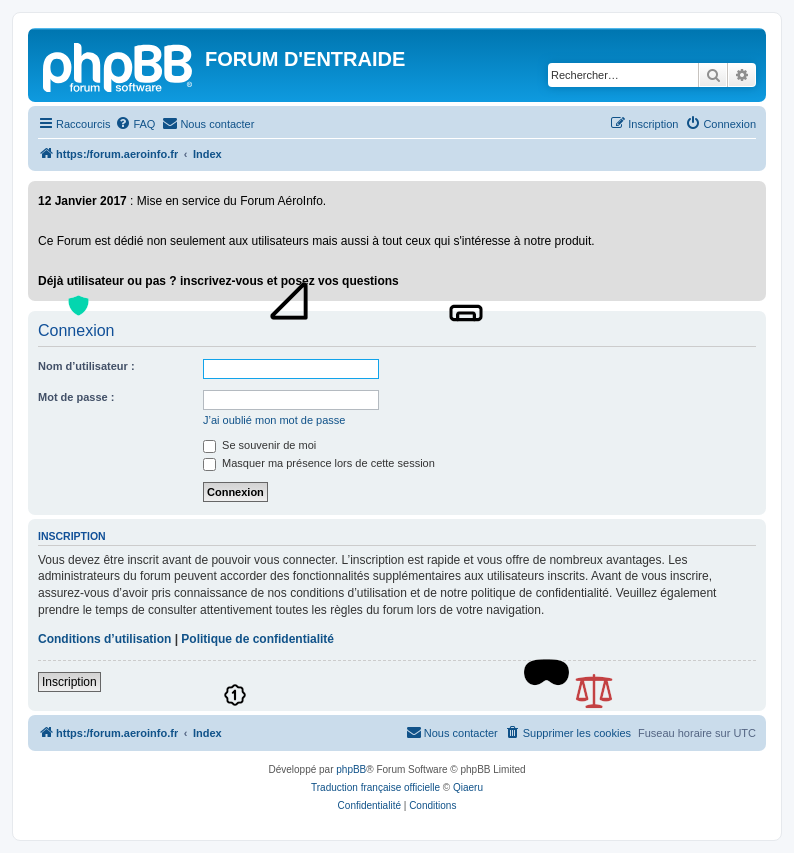 The height and width of the screenshot is (853, 794). I want to click on access legal or compliance settings, so click(594, 691).